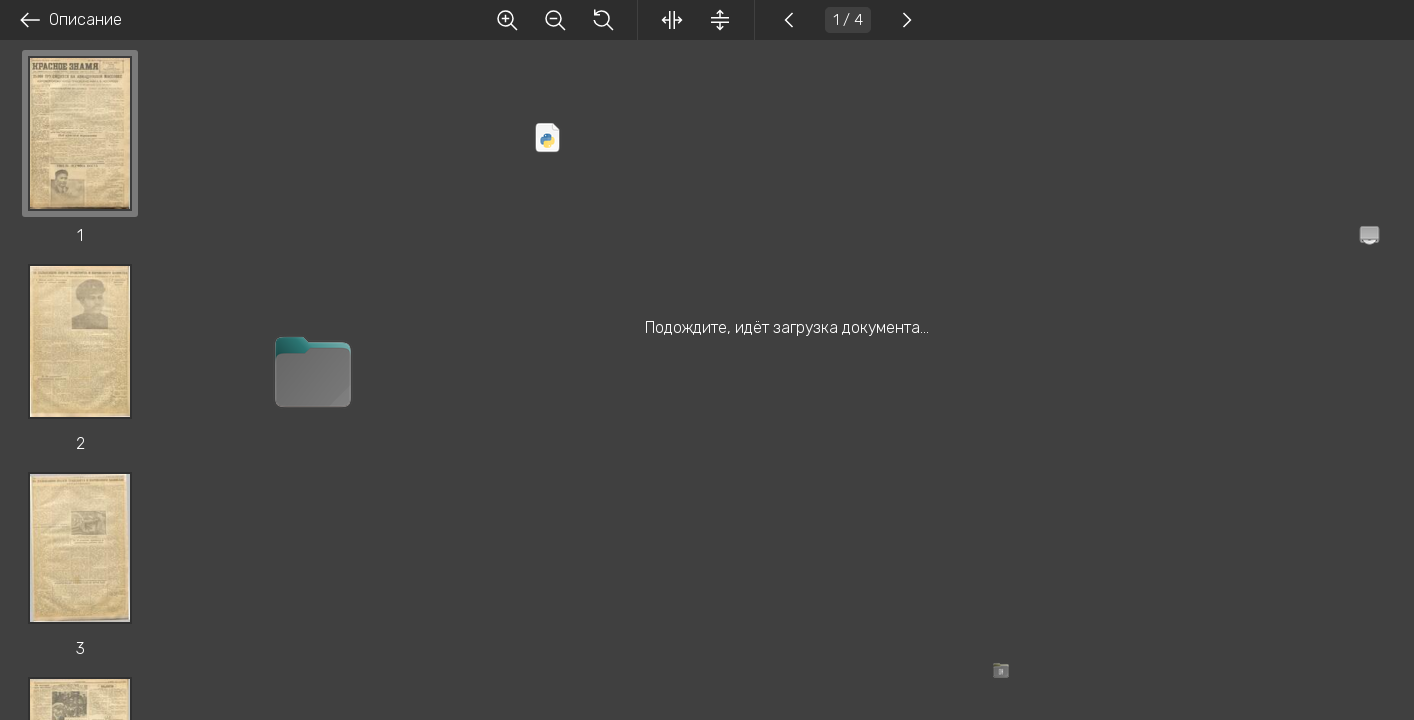  Describe the element at coordinates (313, 372) in the screenshot. I see `open folder to view contents` at that location.